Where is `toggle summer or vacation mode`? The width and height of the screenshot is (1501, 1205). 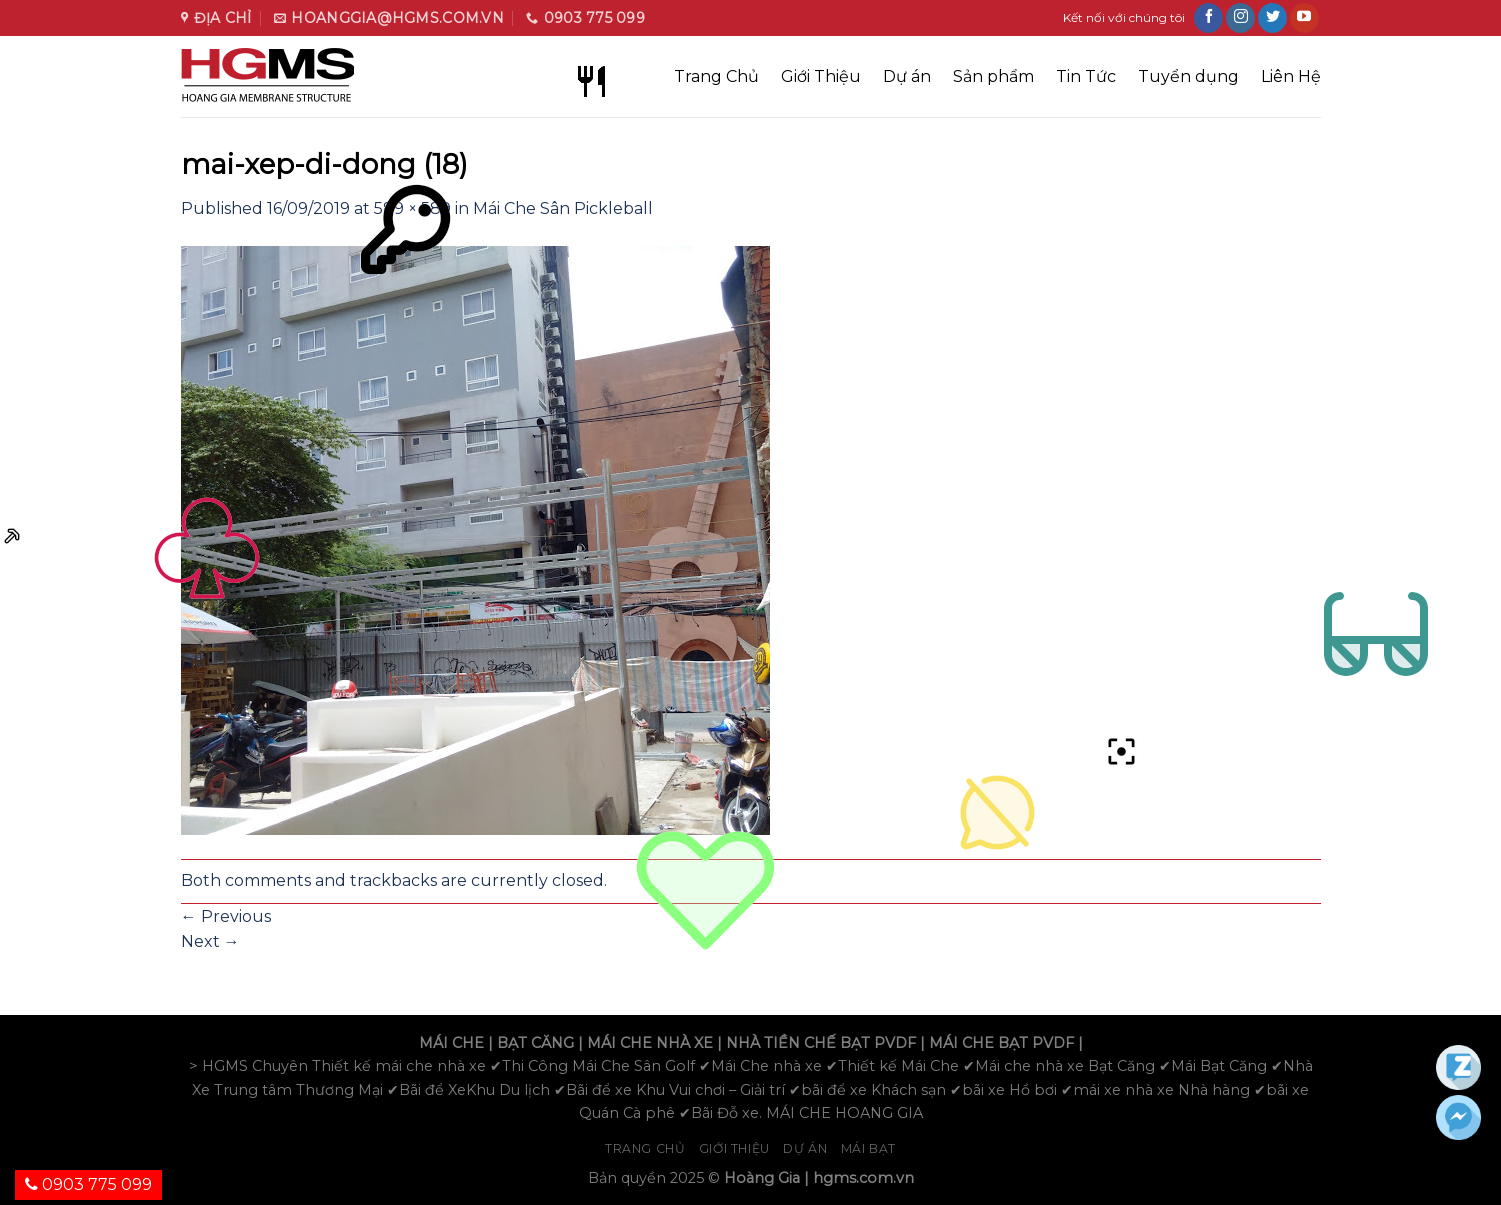 toggle summer or vacation mode is located at coordinates (1376, 636).